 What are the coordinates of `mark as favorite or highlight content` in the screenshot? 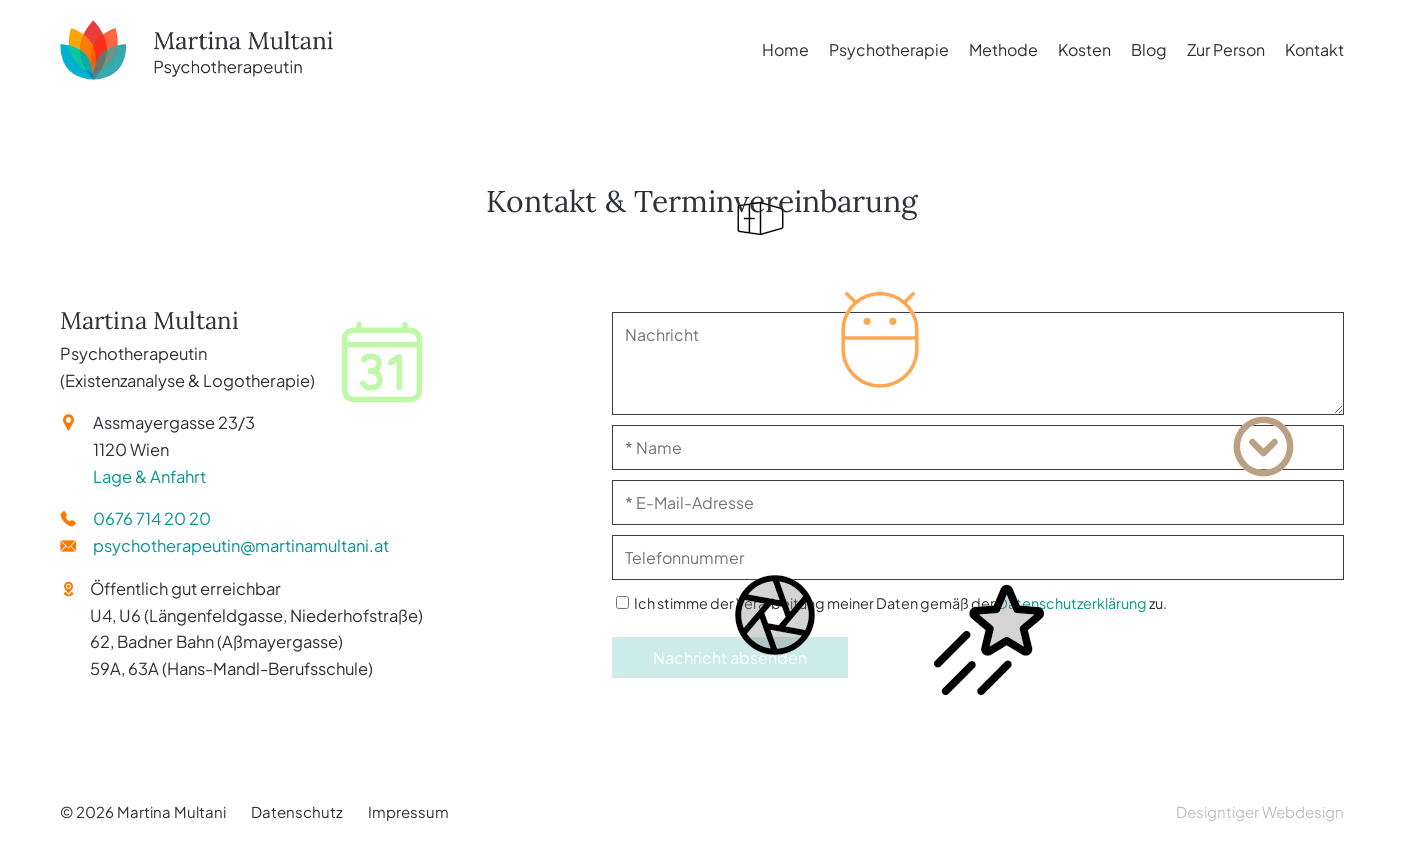 It's located at (989, 640).